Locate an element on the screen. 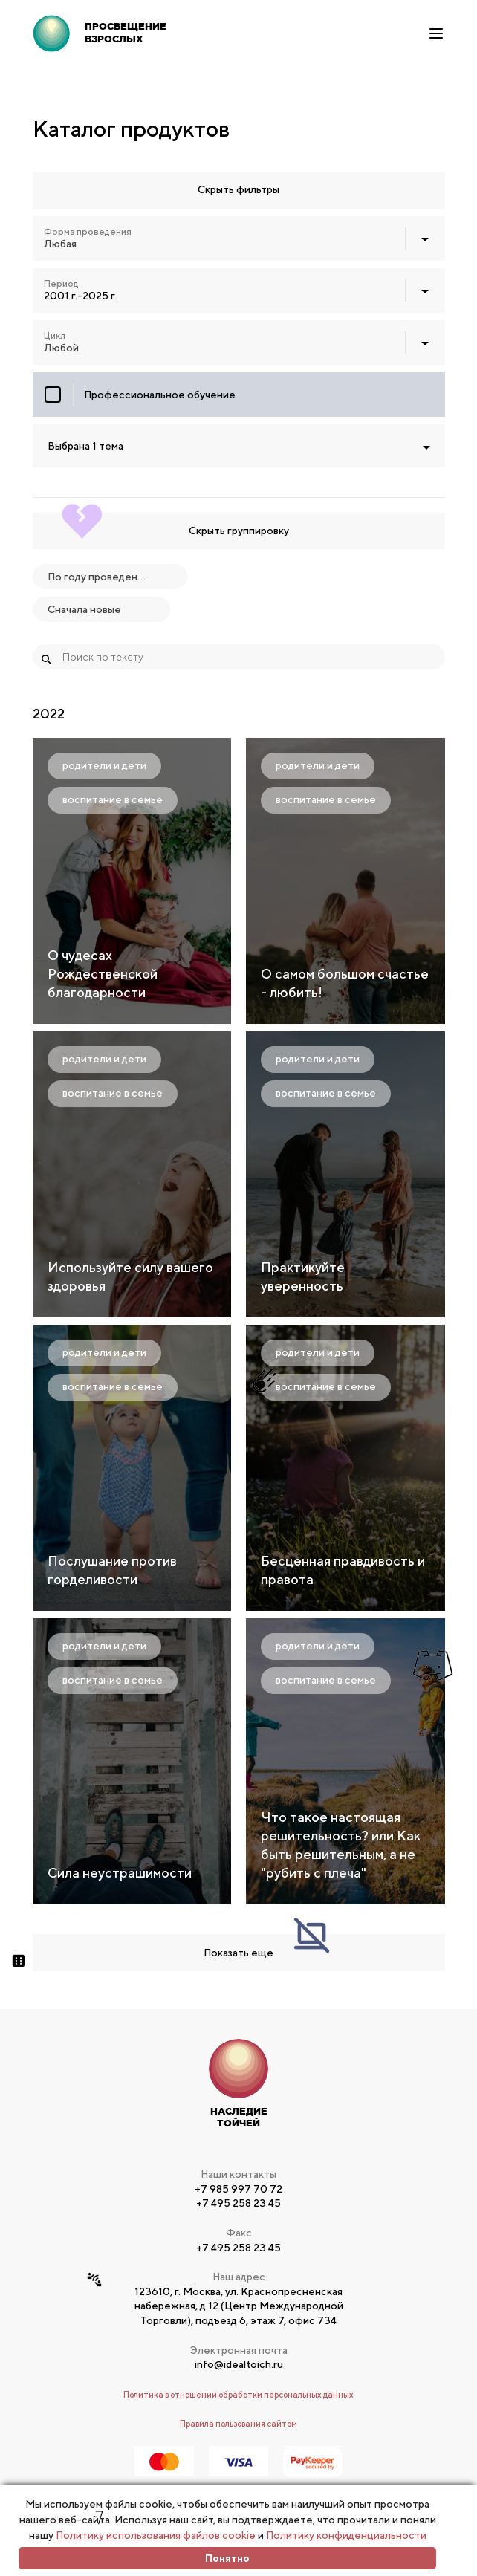 This screenshot has width=477, height=2576. laptop device is offline or disconnected is located at coordinates (311, 1935).